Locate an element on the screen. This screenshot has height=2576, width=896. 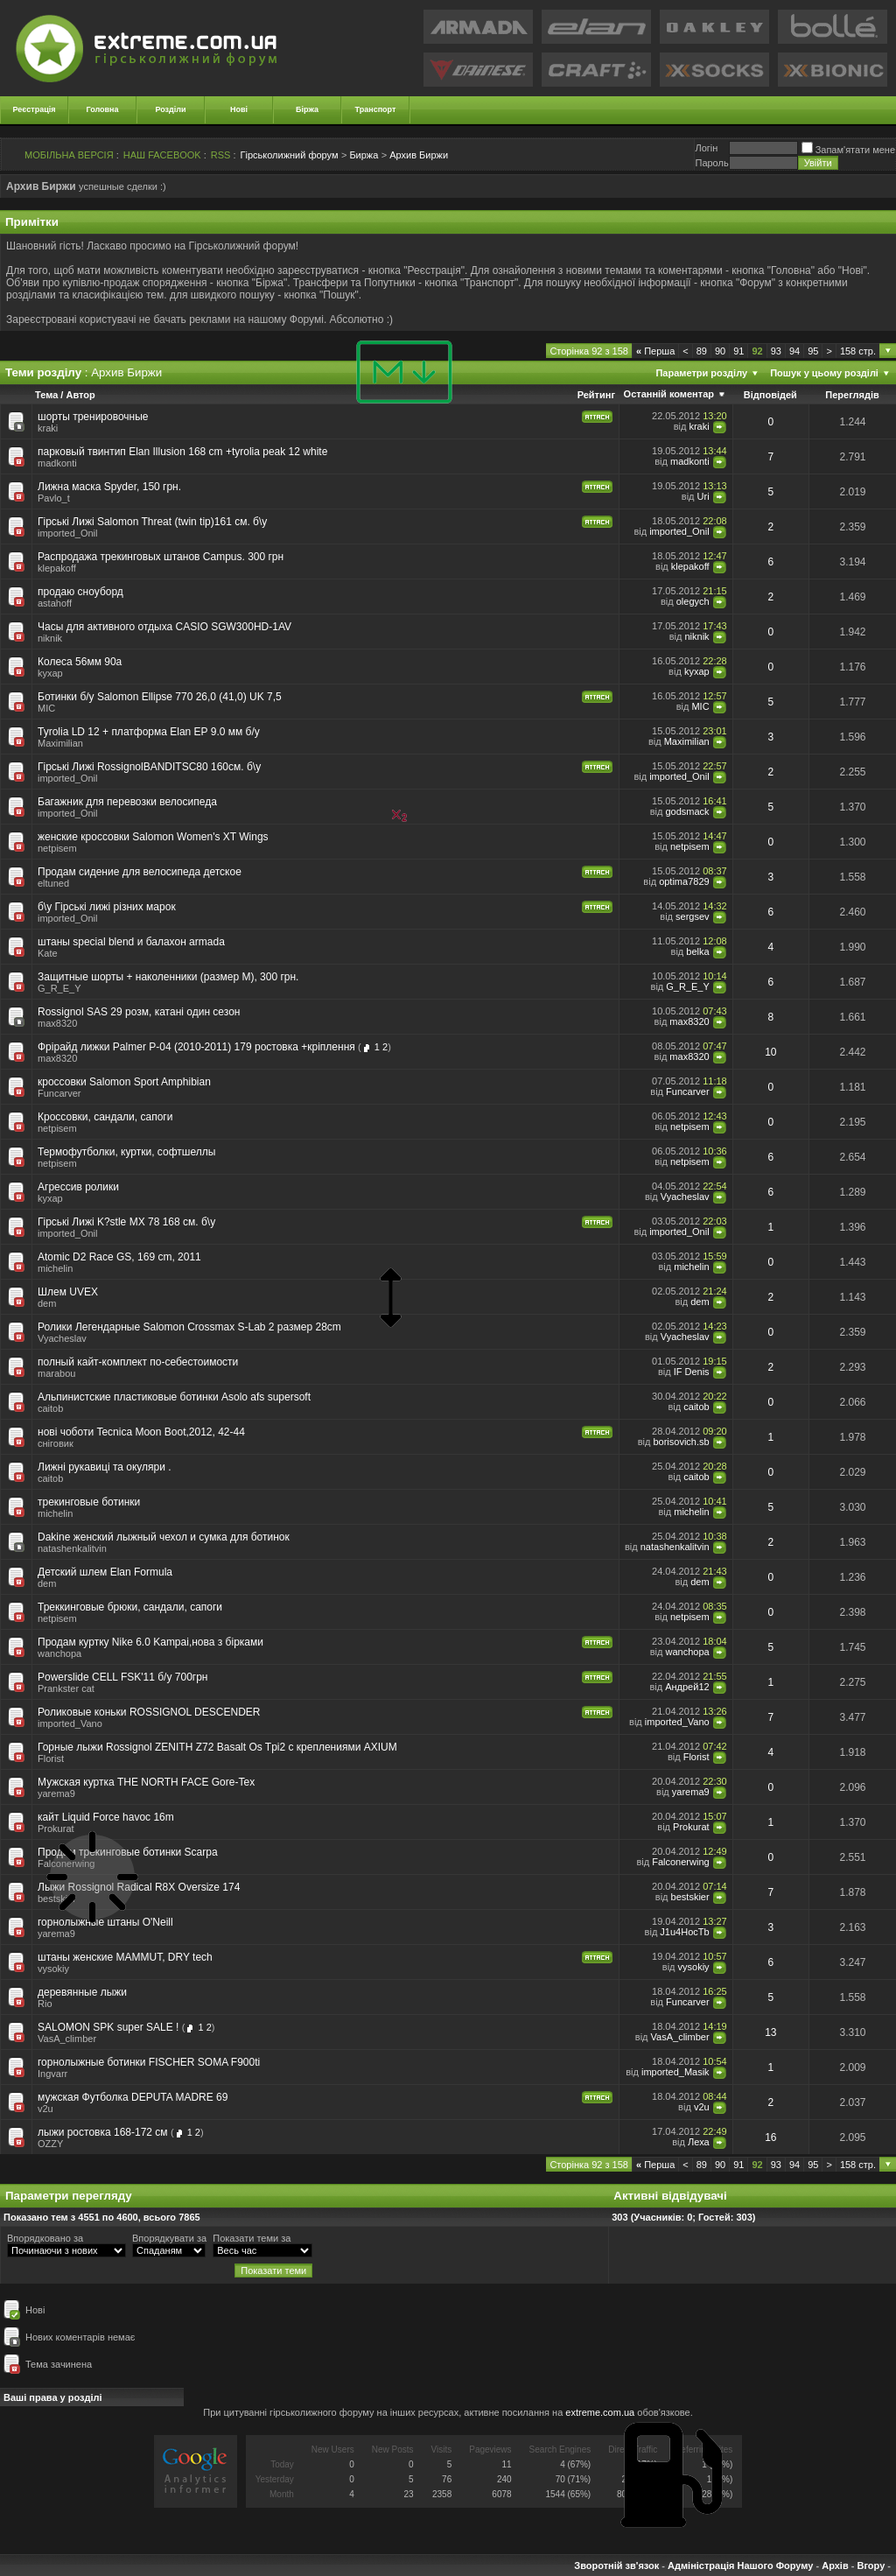
indicates content is loading is located at coordinates (92, 1877).